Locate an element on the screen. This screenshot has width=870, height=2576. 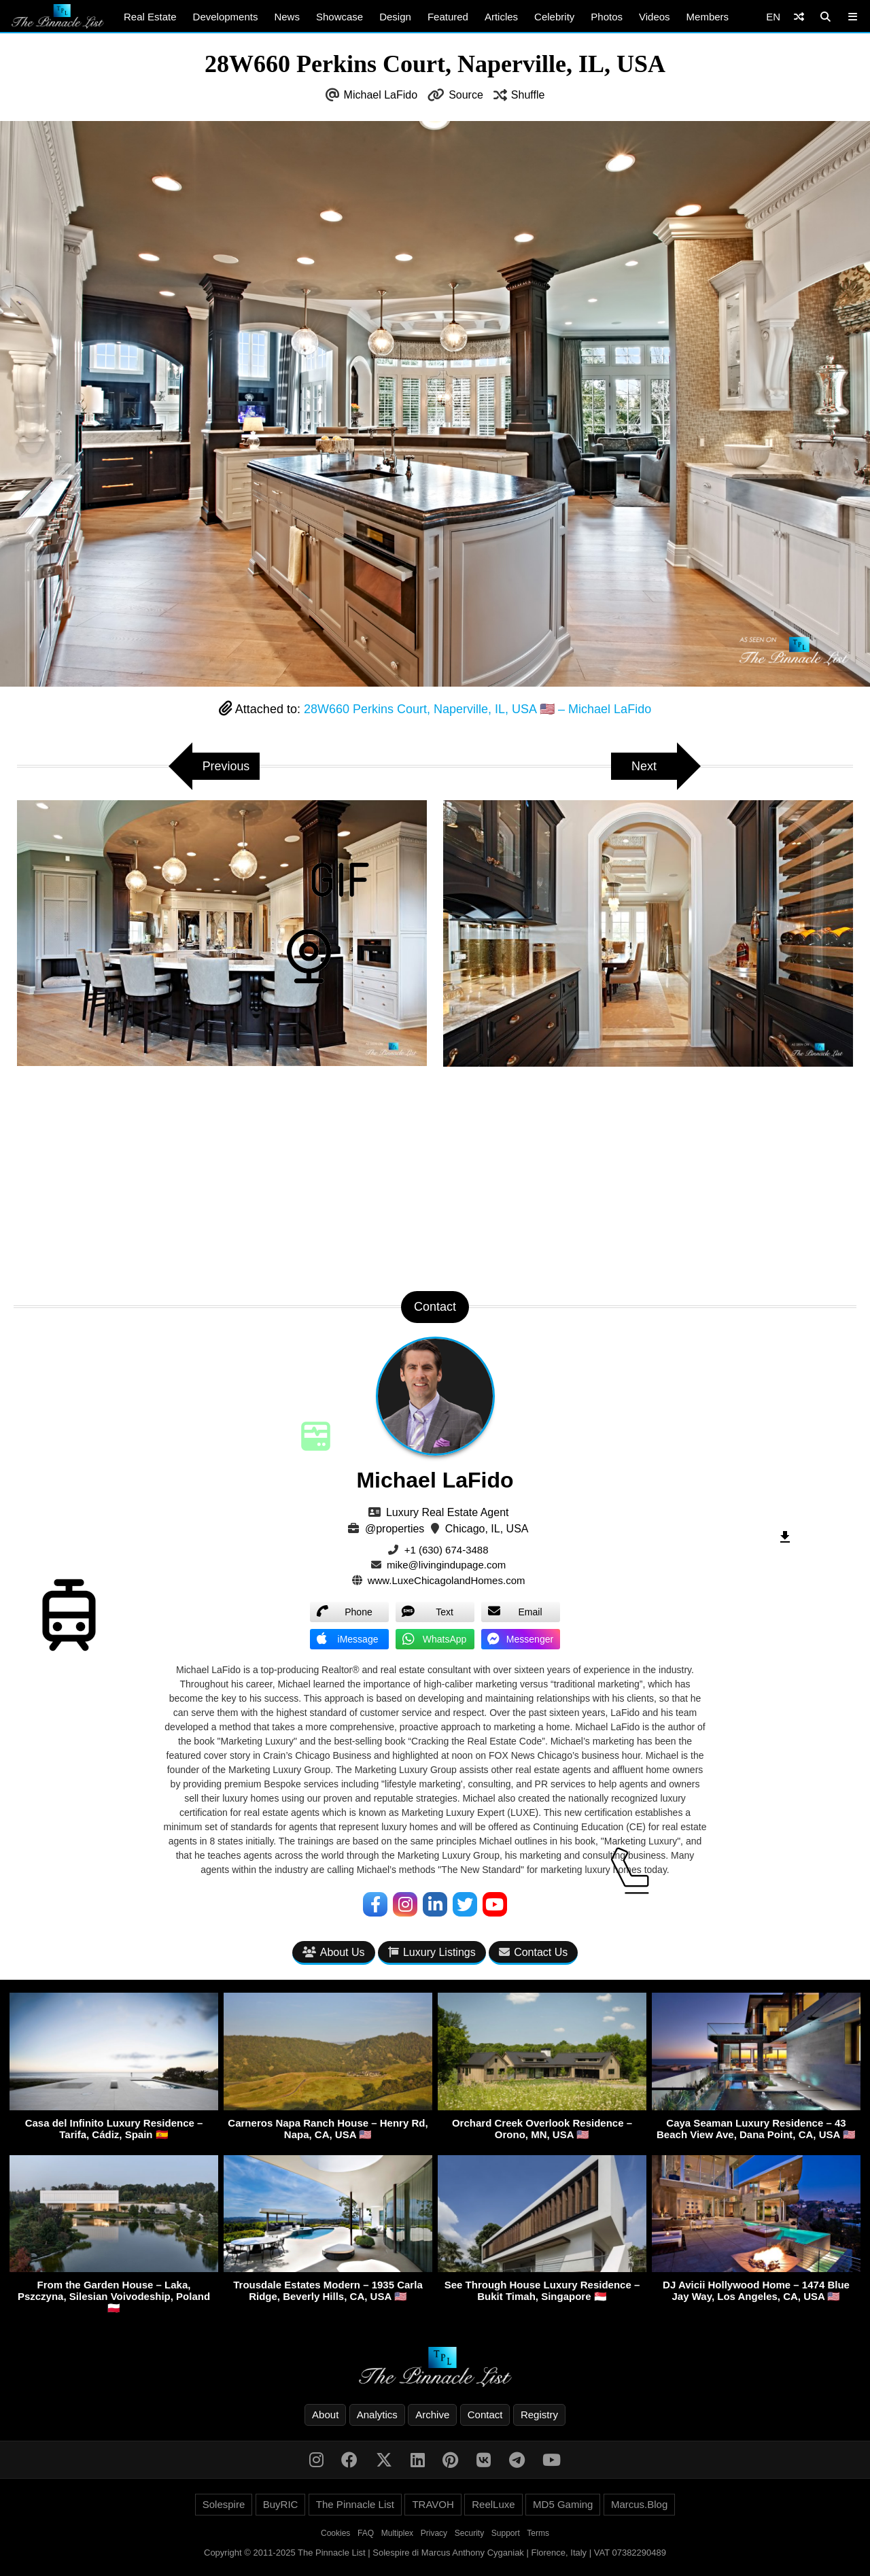
access webcam or camera settings is located at coordinates (309, 956).